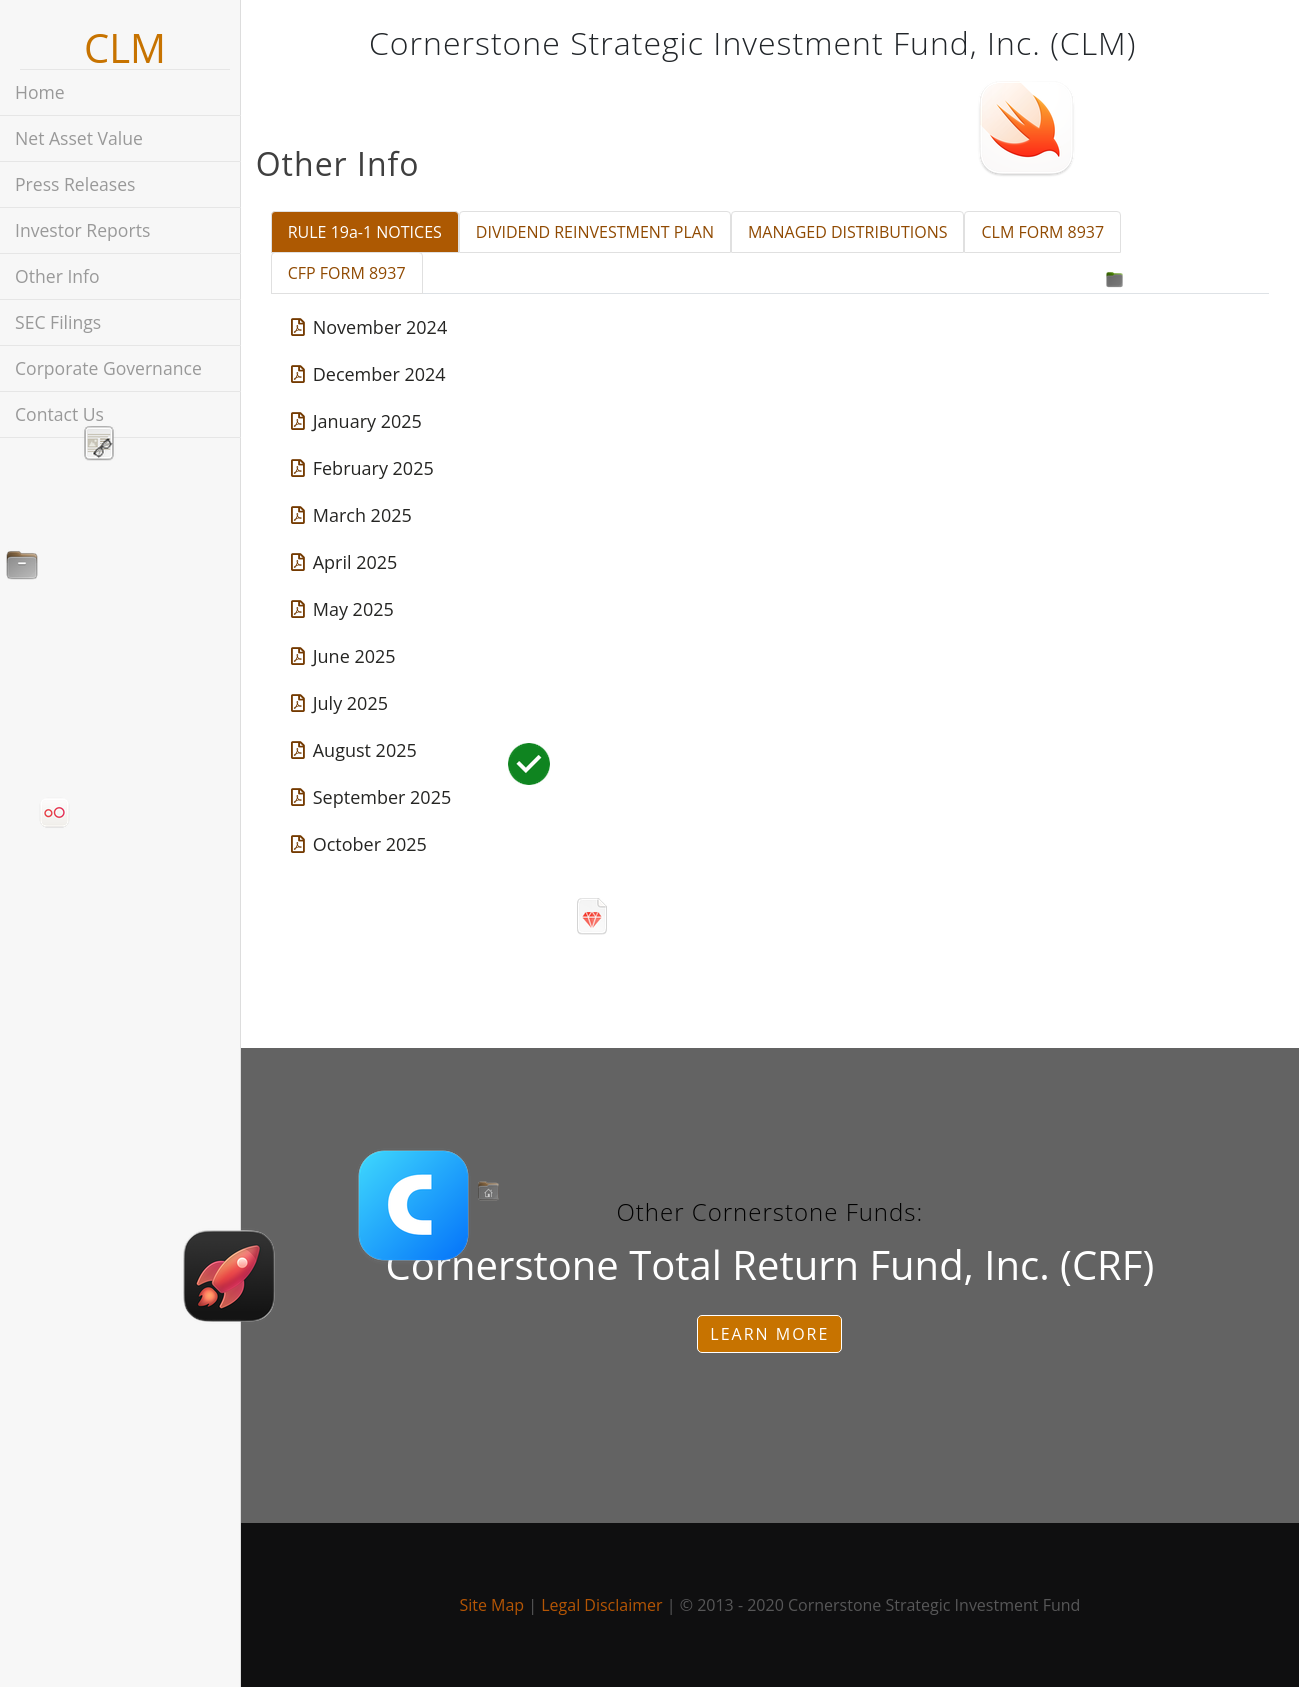 This screenshot has height=1687, width=1299. I want to click on access your home folder, so click(488, 1190).